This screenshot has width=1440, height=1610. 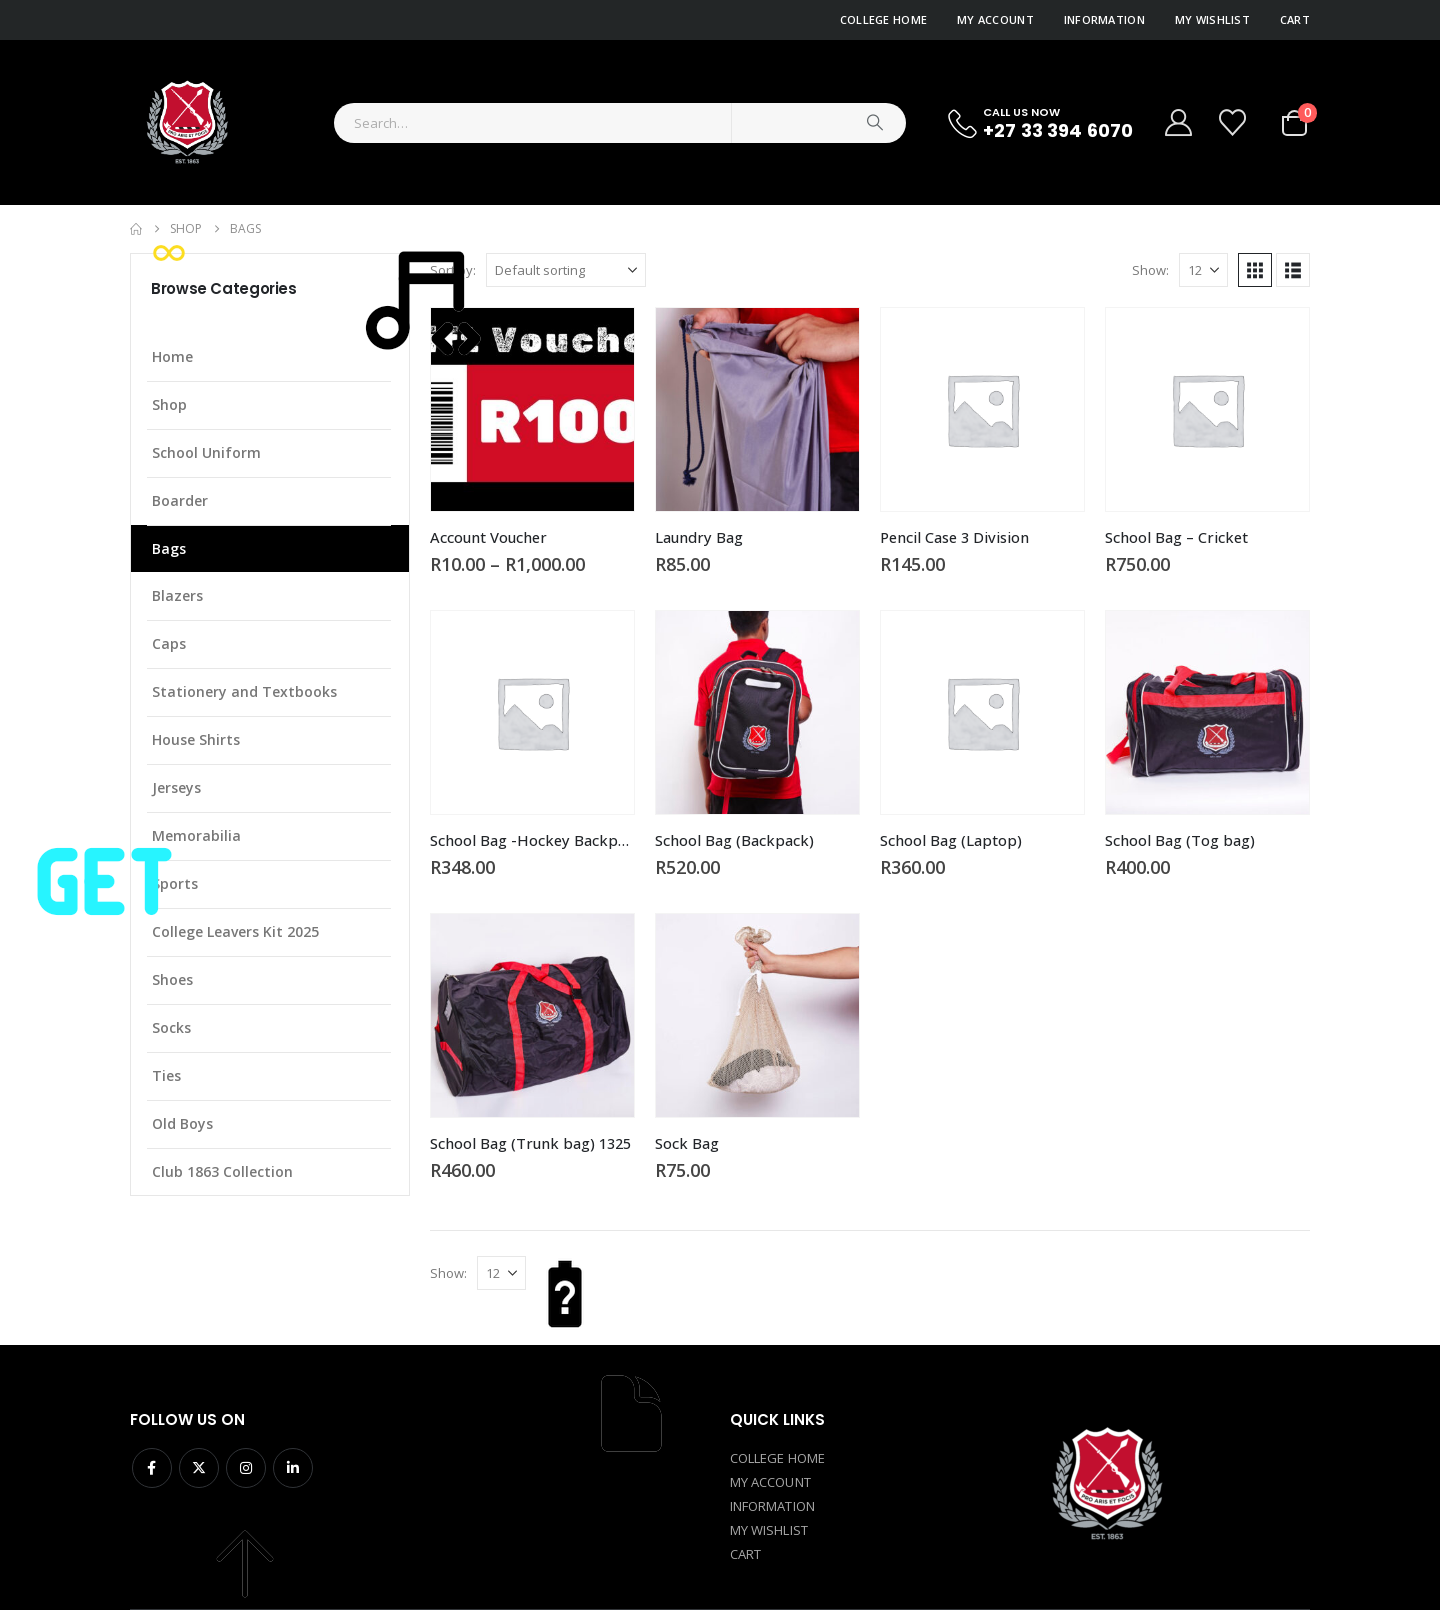 I want to click on indicates an HTTP GET request method, so click(x=104, y=881).